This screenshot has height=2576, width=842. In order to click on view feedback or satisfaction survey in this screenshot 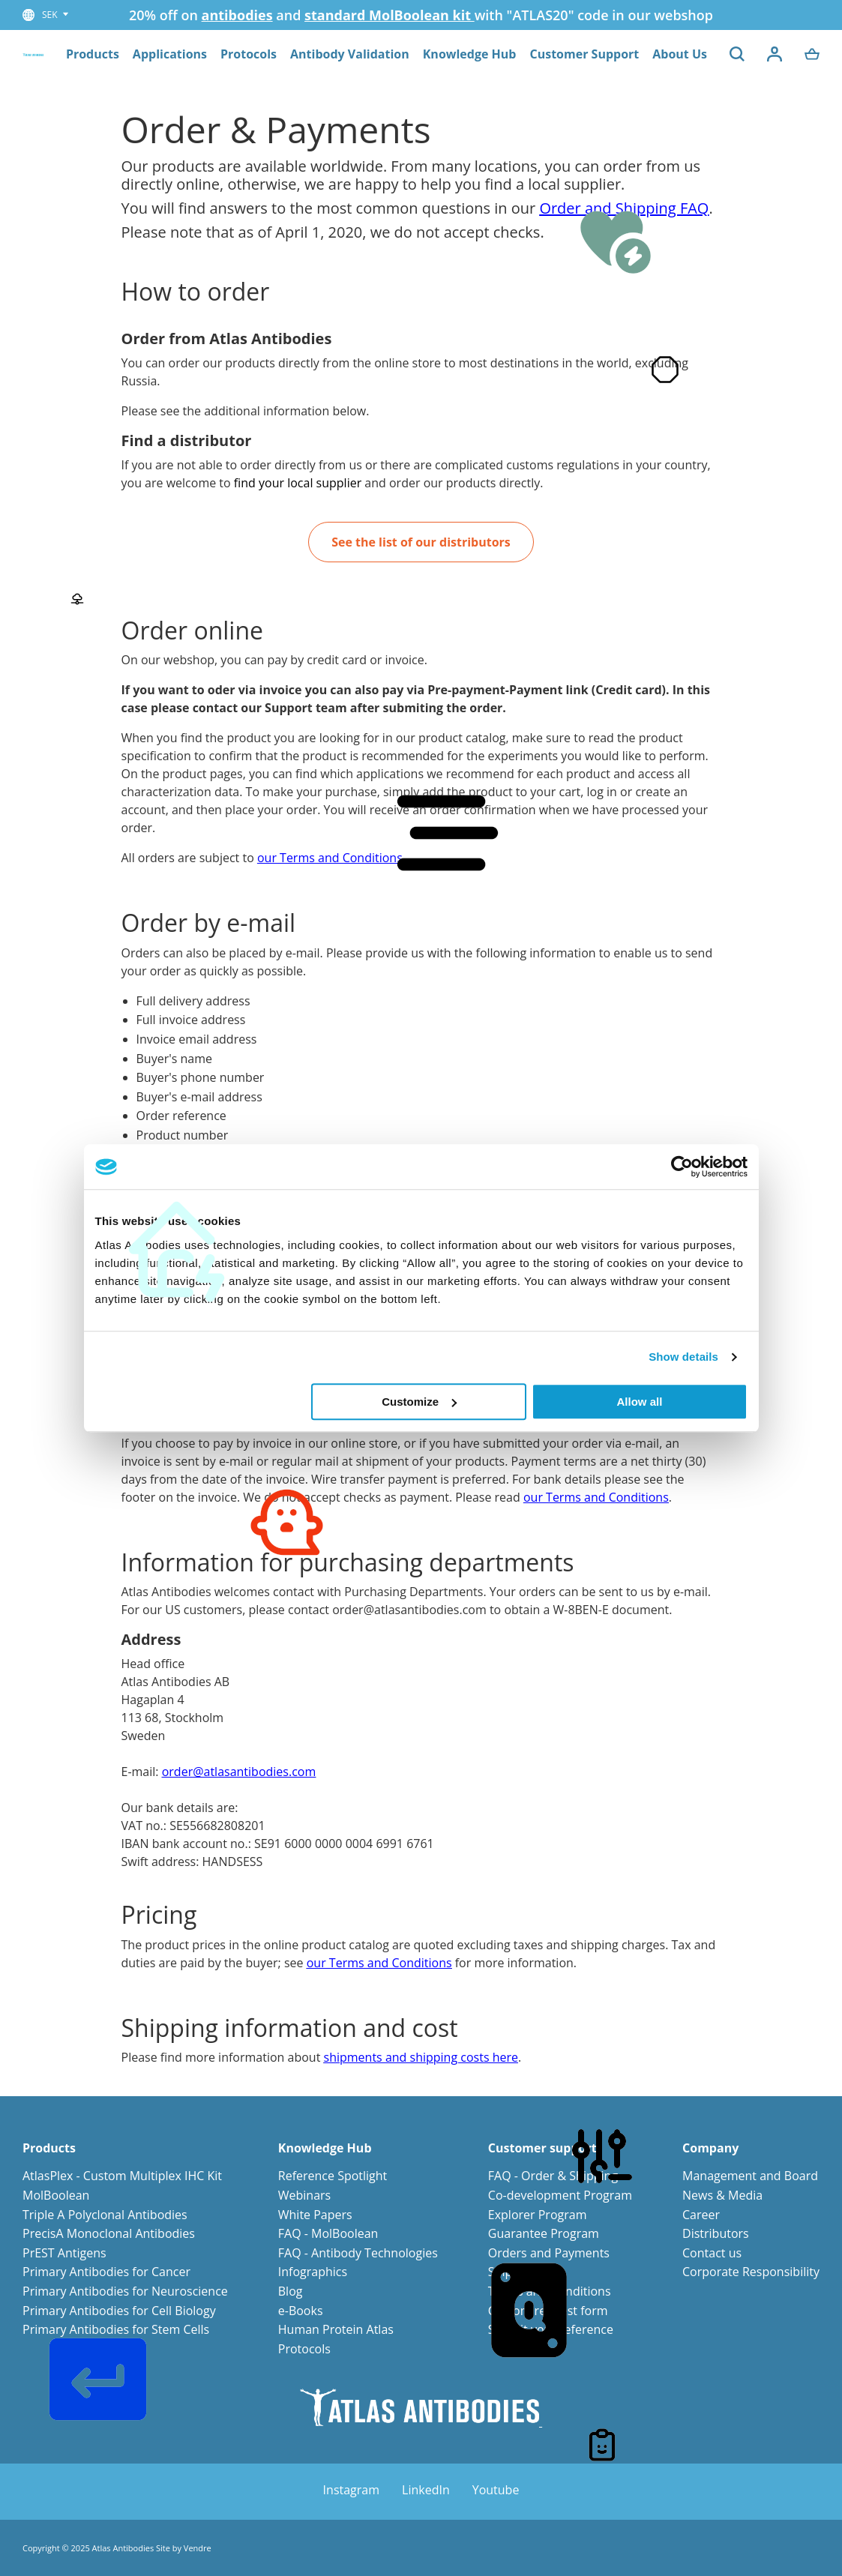, I will do `click(602, 2445)`.